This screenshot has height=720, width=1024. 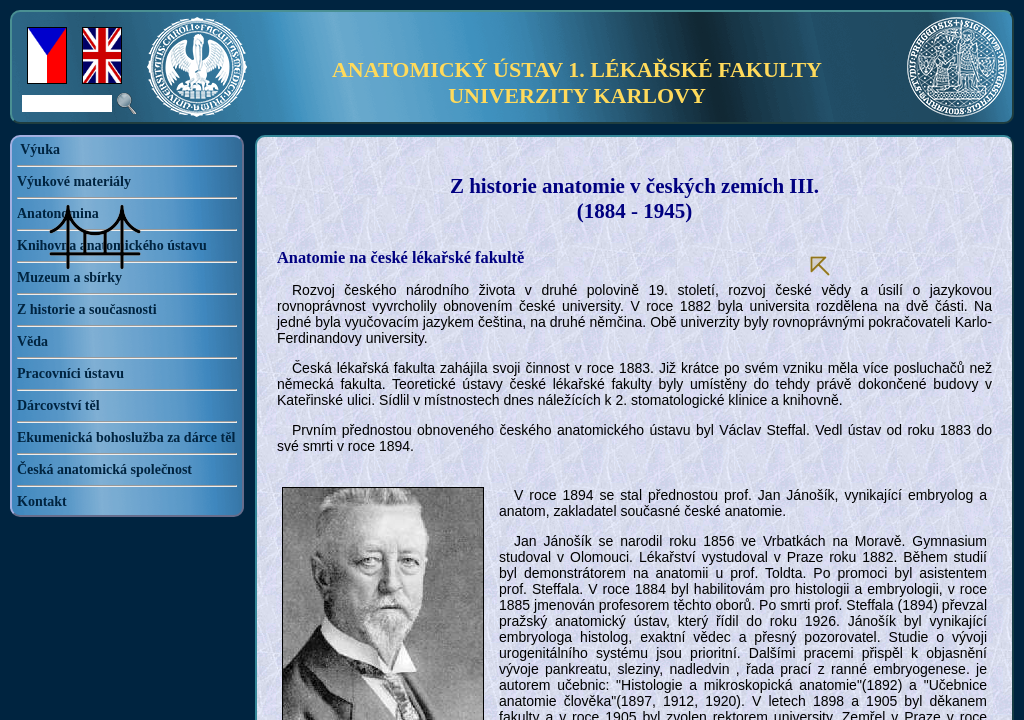 I want to click on navigate back to previous screen, so click(x=820, y=266).